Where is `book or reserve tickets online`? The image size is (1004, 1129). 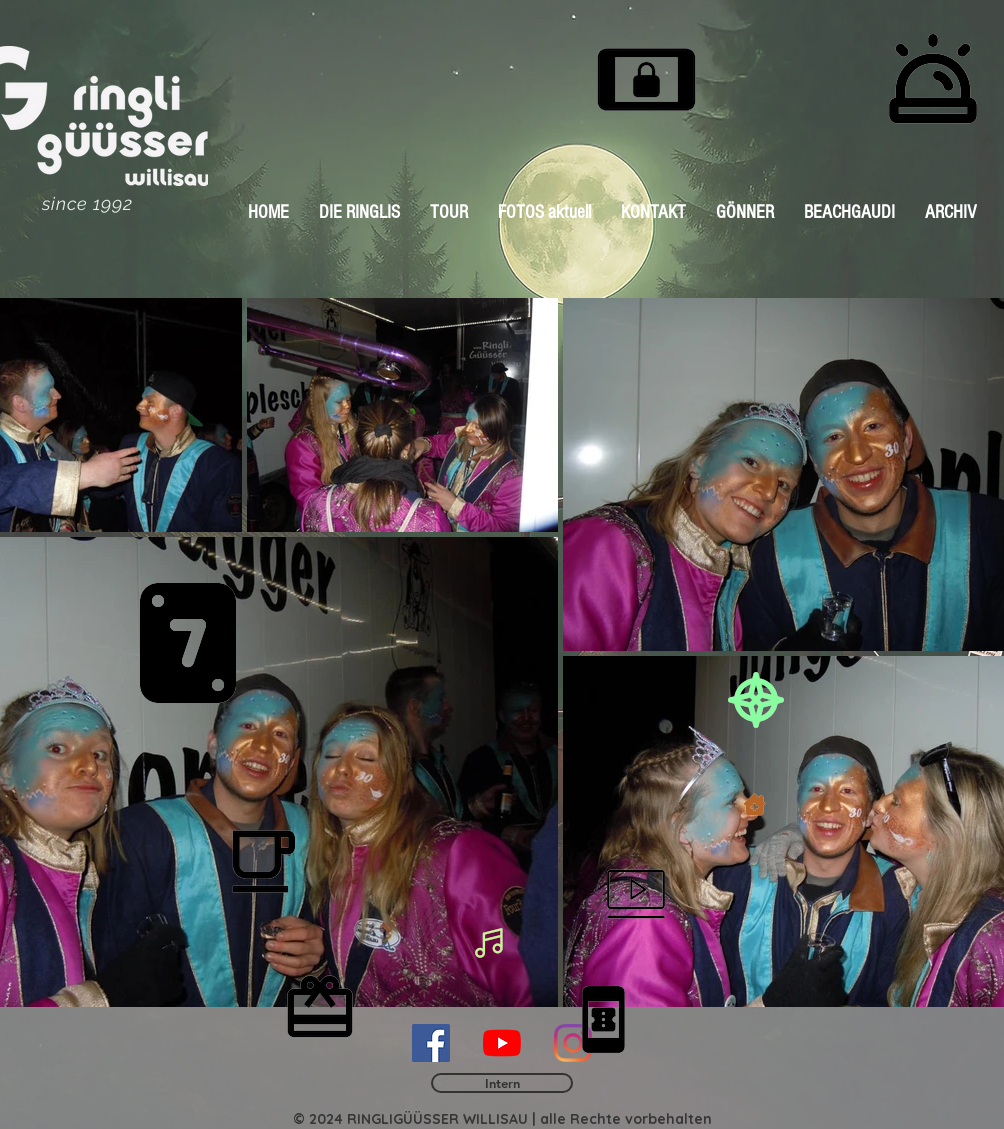
book or reserve tickets online is located at coordinates (603, 1019).